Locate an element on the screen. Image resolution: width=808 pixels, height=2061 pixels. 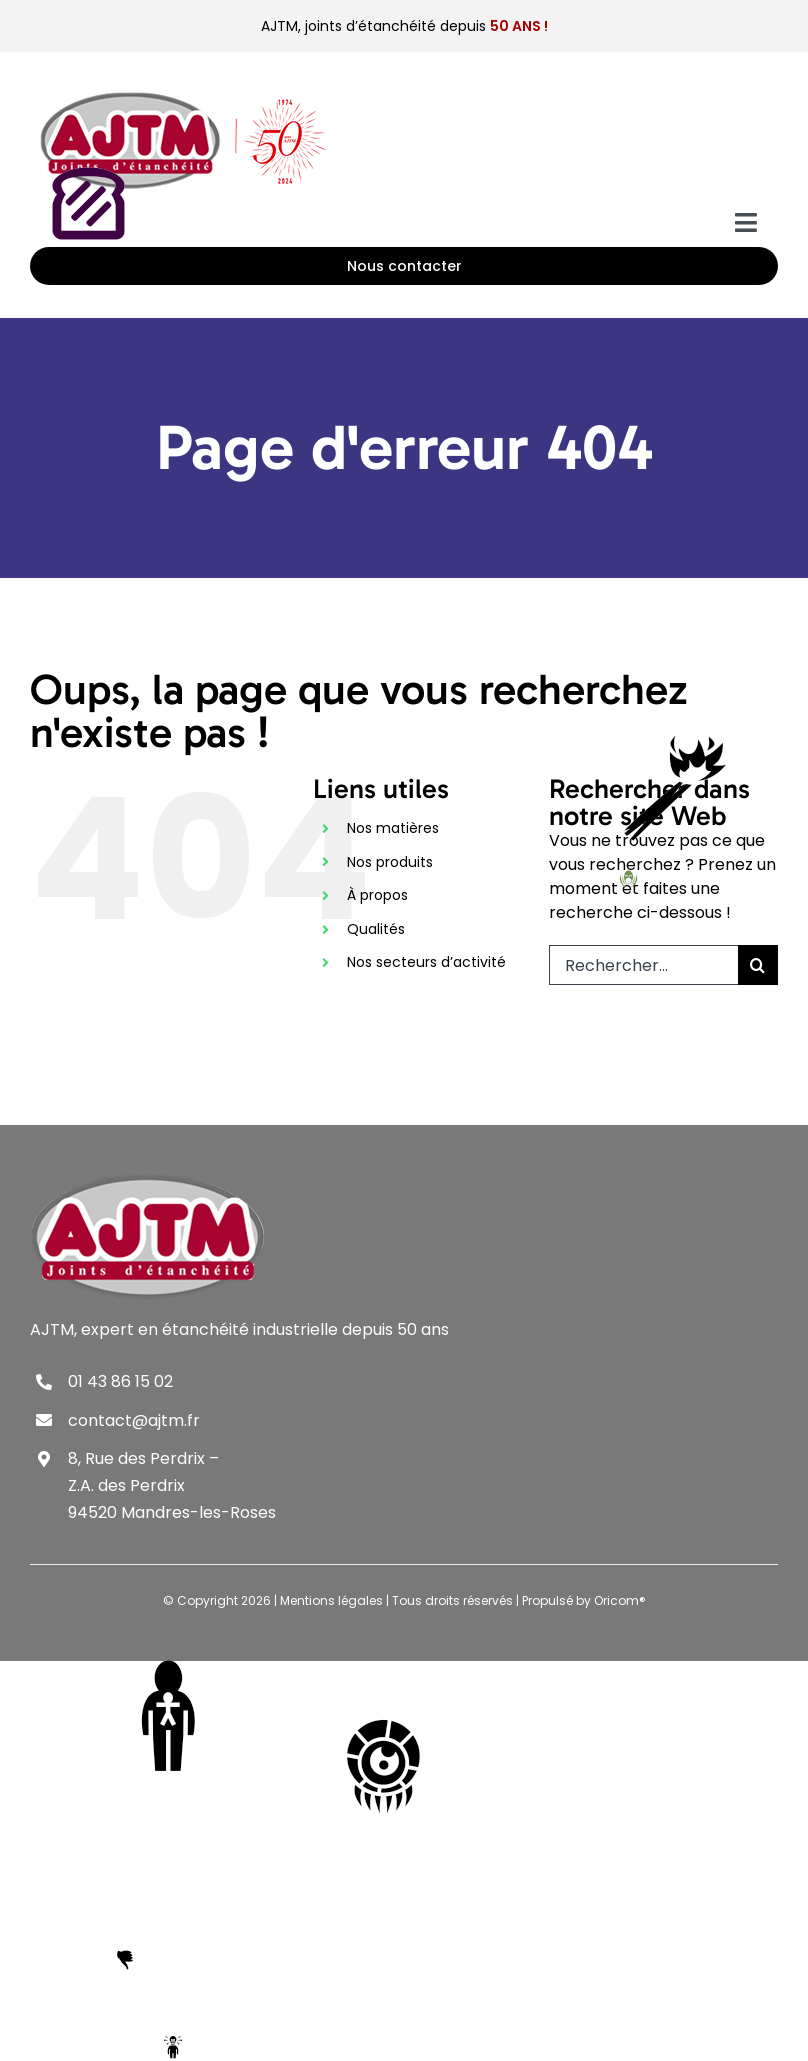
indicates a torch or light source item in inventory is located at coordinates (675, 788).